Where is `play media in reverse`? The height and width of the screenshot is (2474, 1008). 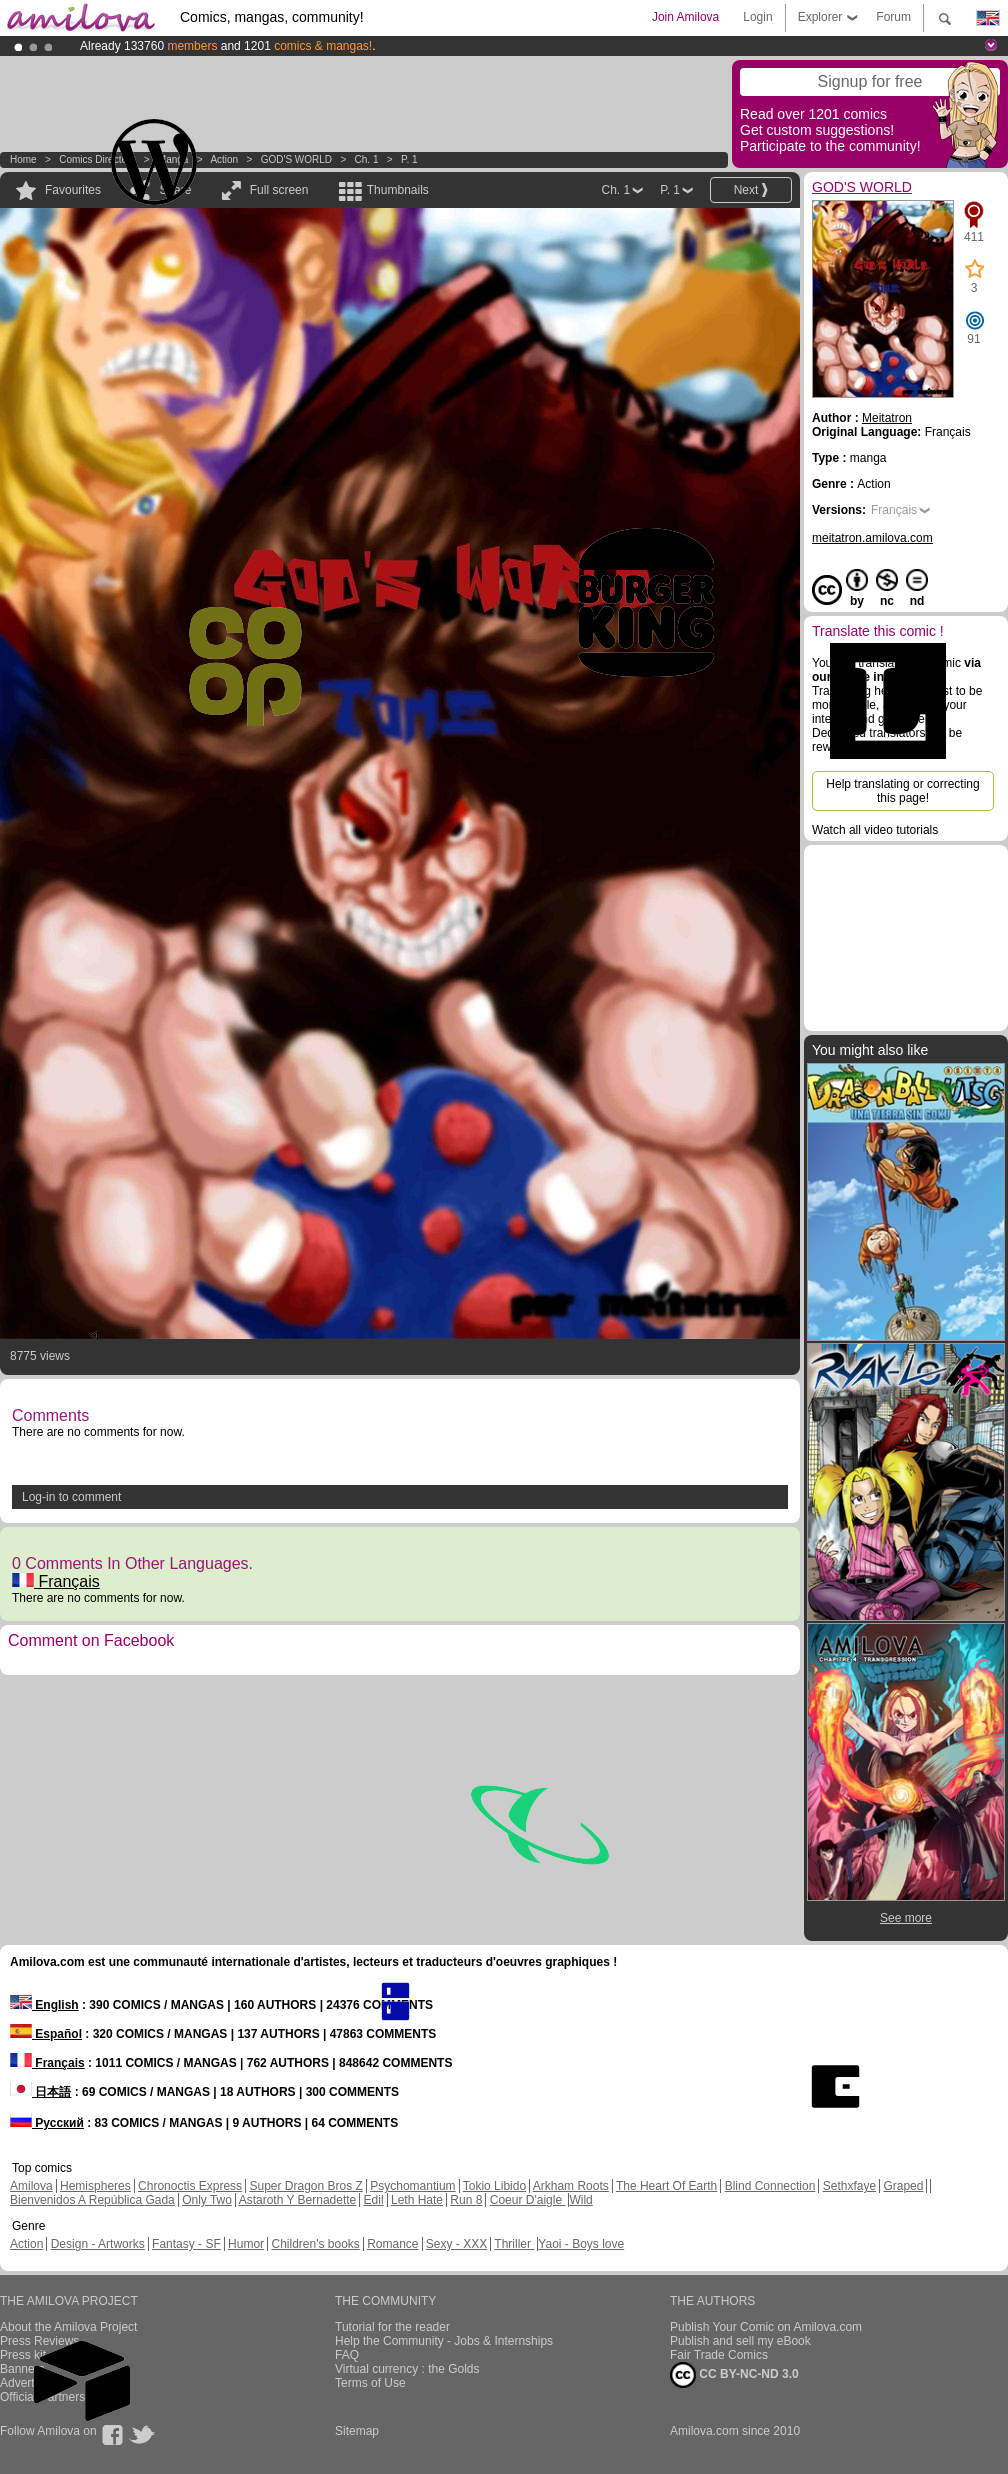
play media in reverse is located at coordinates (94, 1335).